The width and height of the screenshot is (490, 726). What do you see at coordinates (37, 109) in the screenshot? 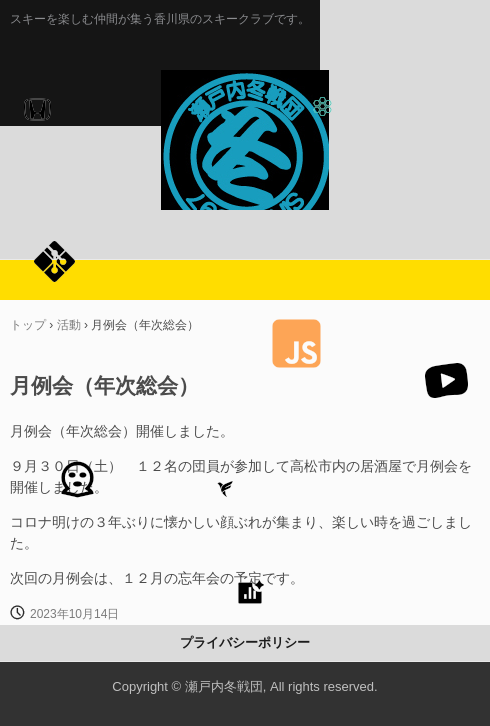
I see `Honda brand or dealership app` at bounding box center [37, 109].